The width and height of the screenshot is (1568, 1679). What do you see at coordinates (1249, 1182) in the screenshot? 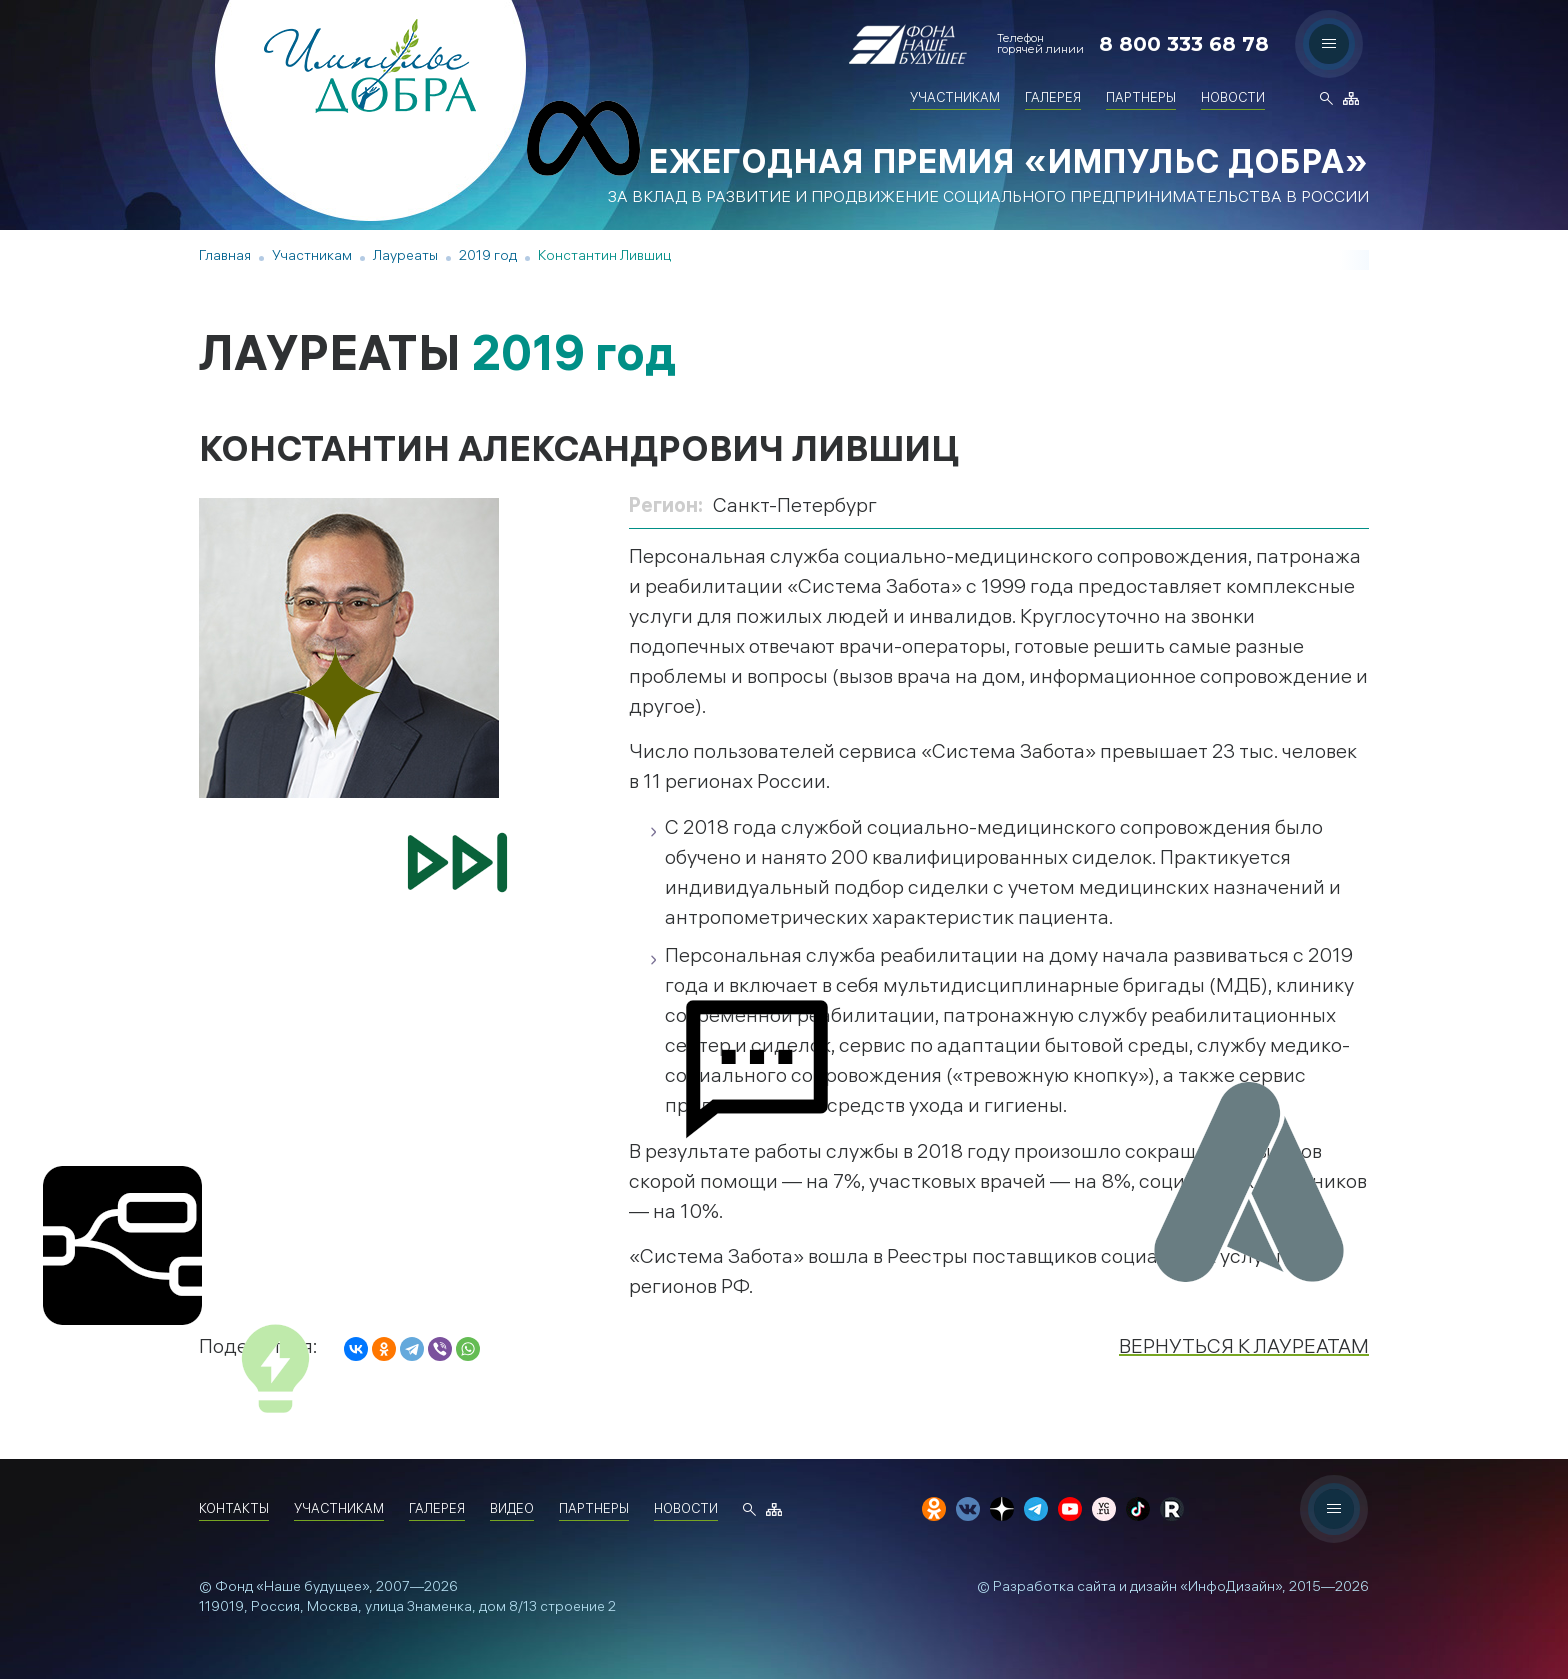
I see `Eclipse Adoptium logo` at bounding box center [1249, 1182].